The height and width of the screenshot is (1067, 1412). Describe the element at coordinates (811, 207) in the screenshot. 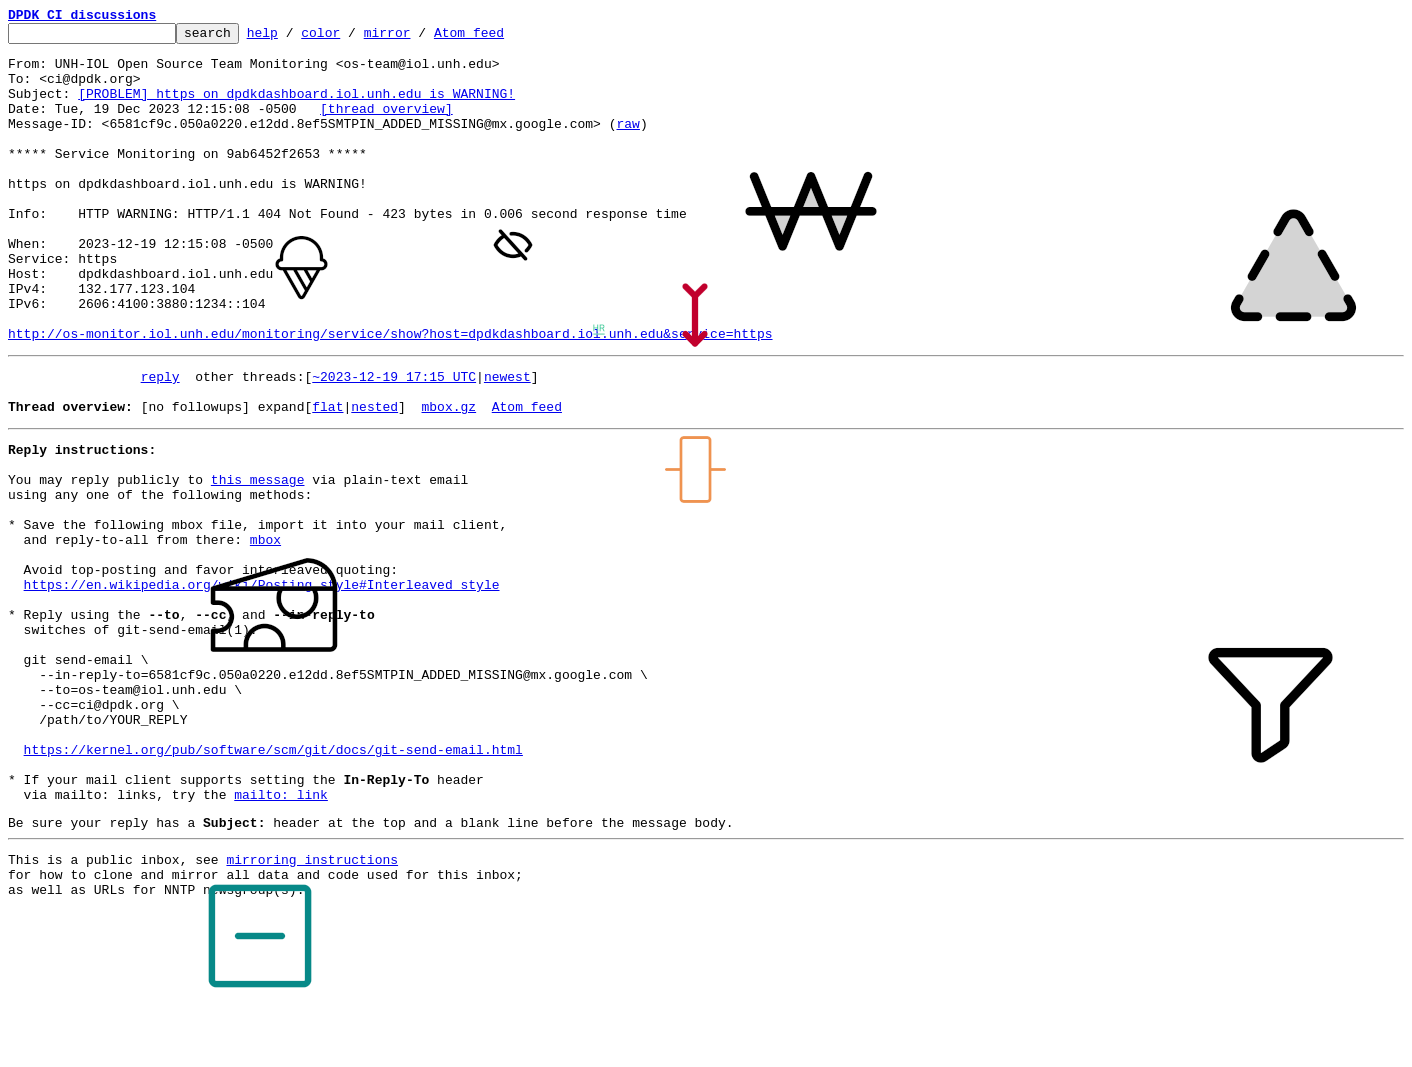

I see `indicates south korean won currency` at that location.